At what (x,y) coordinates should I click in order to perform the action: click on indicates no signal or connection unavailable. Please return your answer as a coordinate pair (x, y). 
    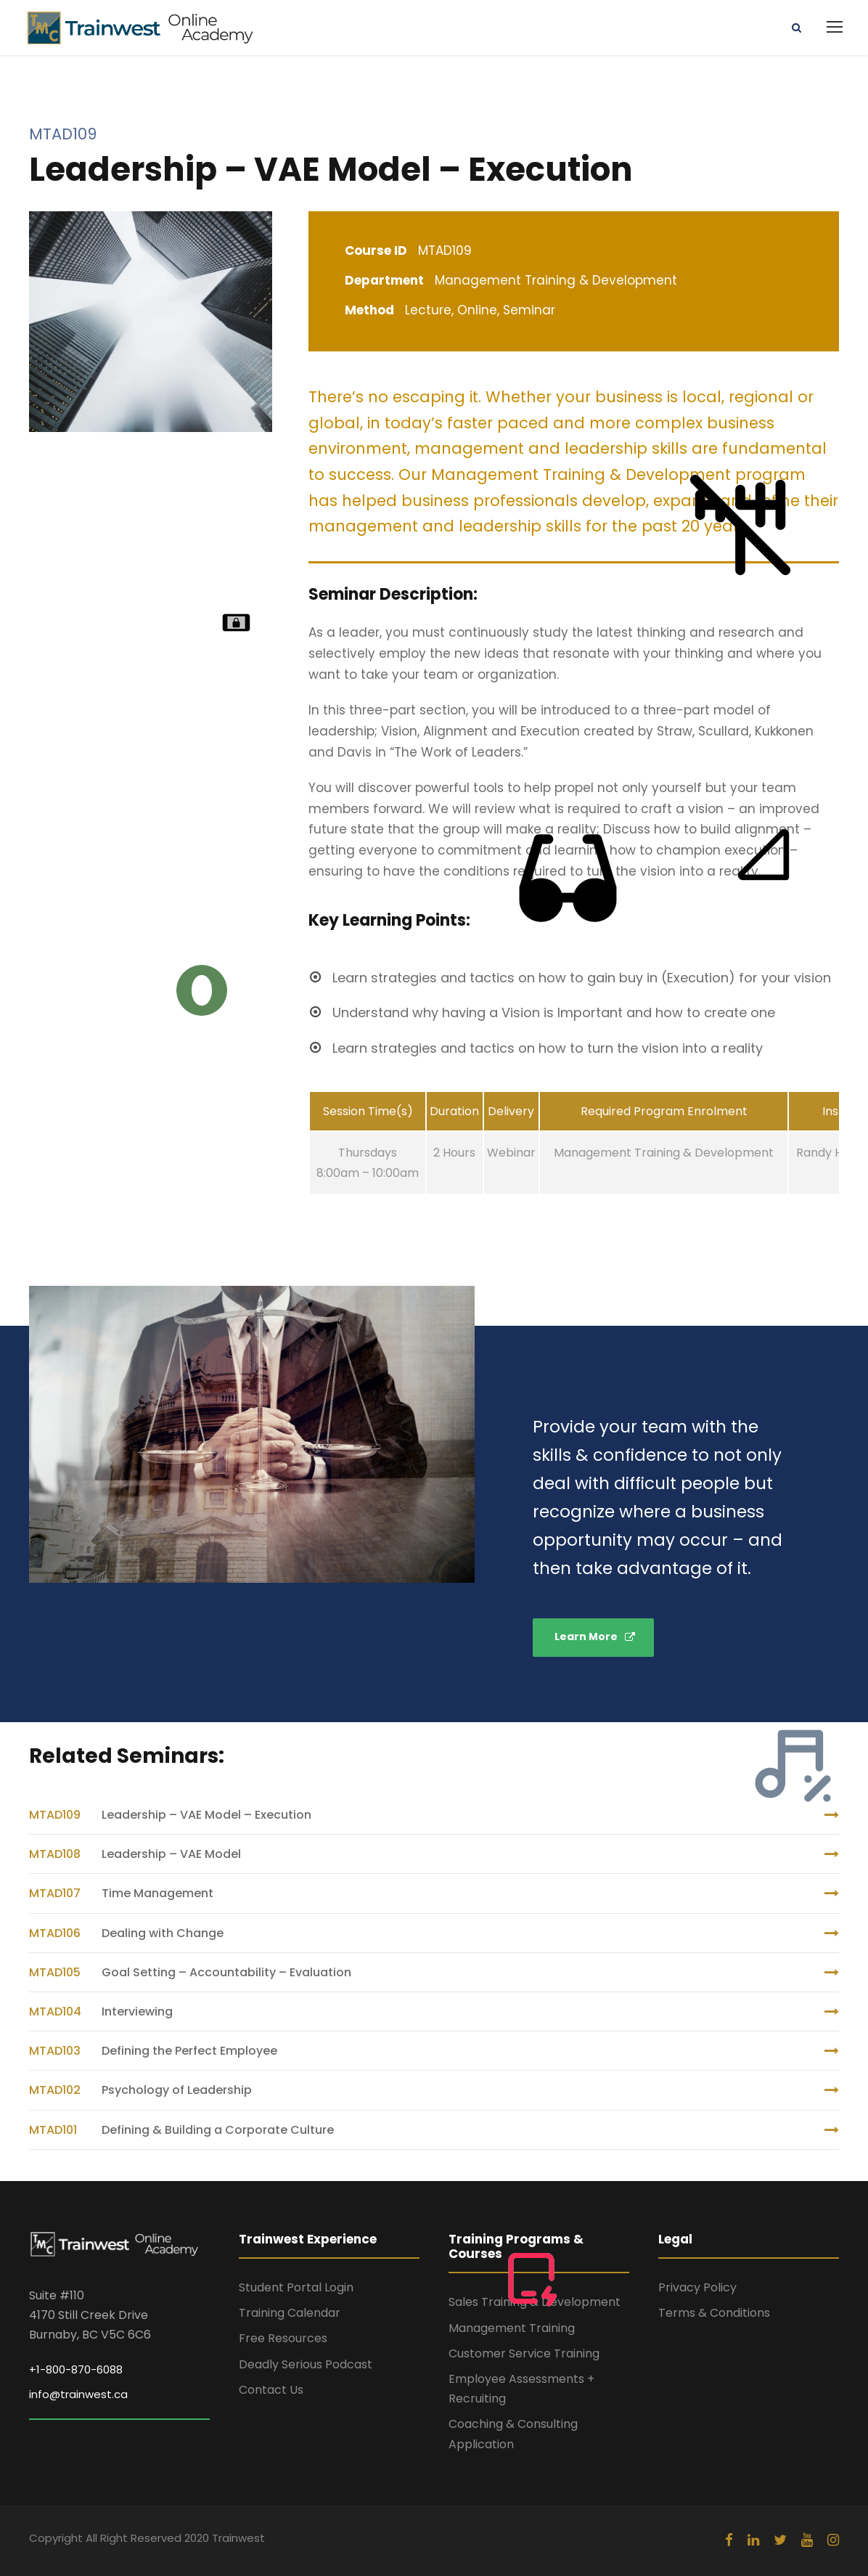
    Looking at the image, I should click on (740, 525).